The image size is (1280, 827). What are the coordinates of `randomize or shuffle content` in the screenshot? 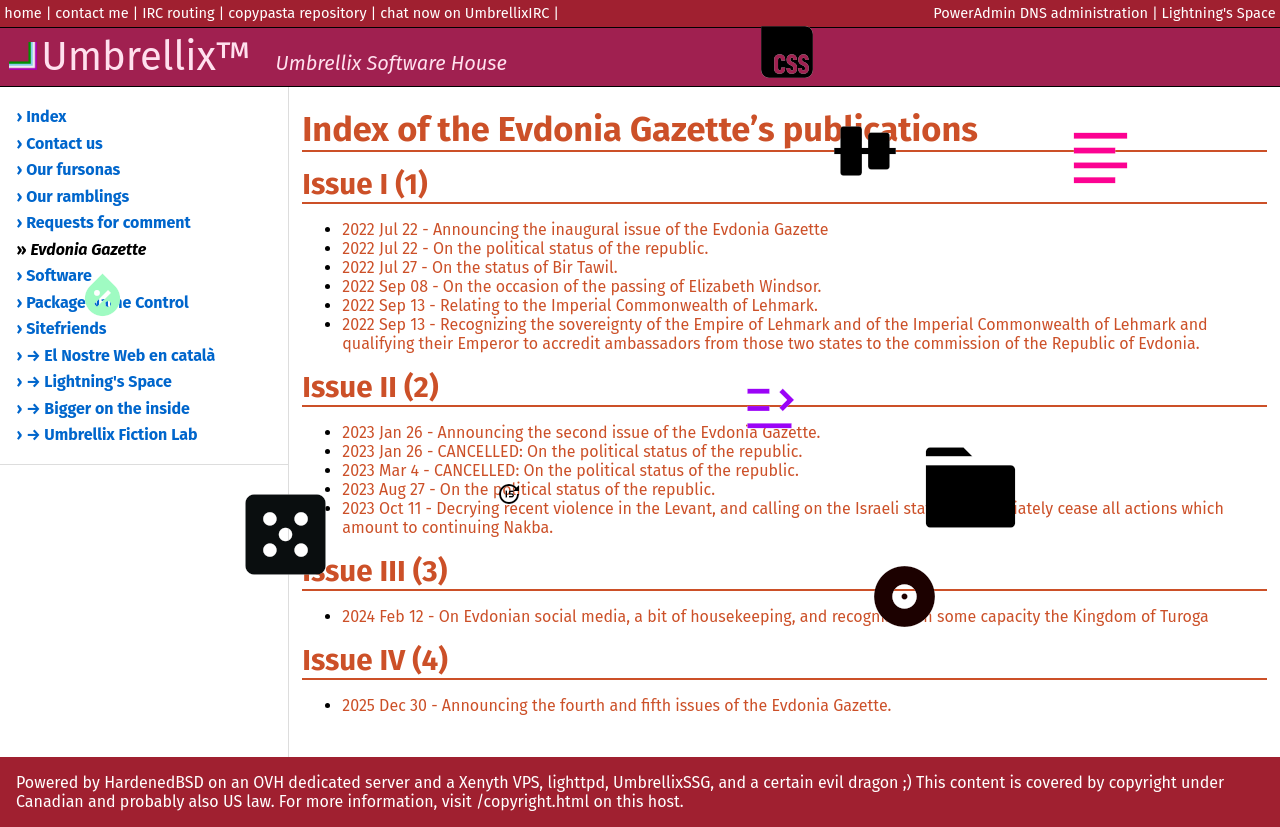 It's located at (285, 534).